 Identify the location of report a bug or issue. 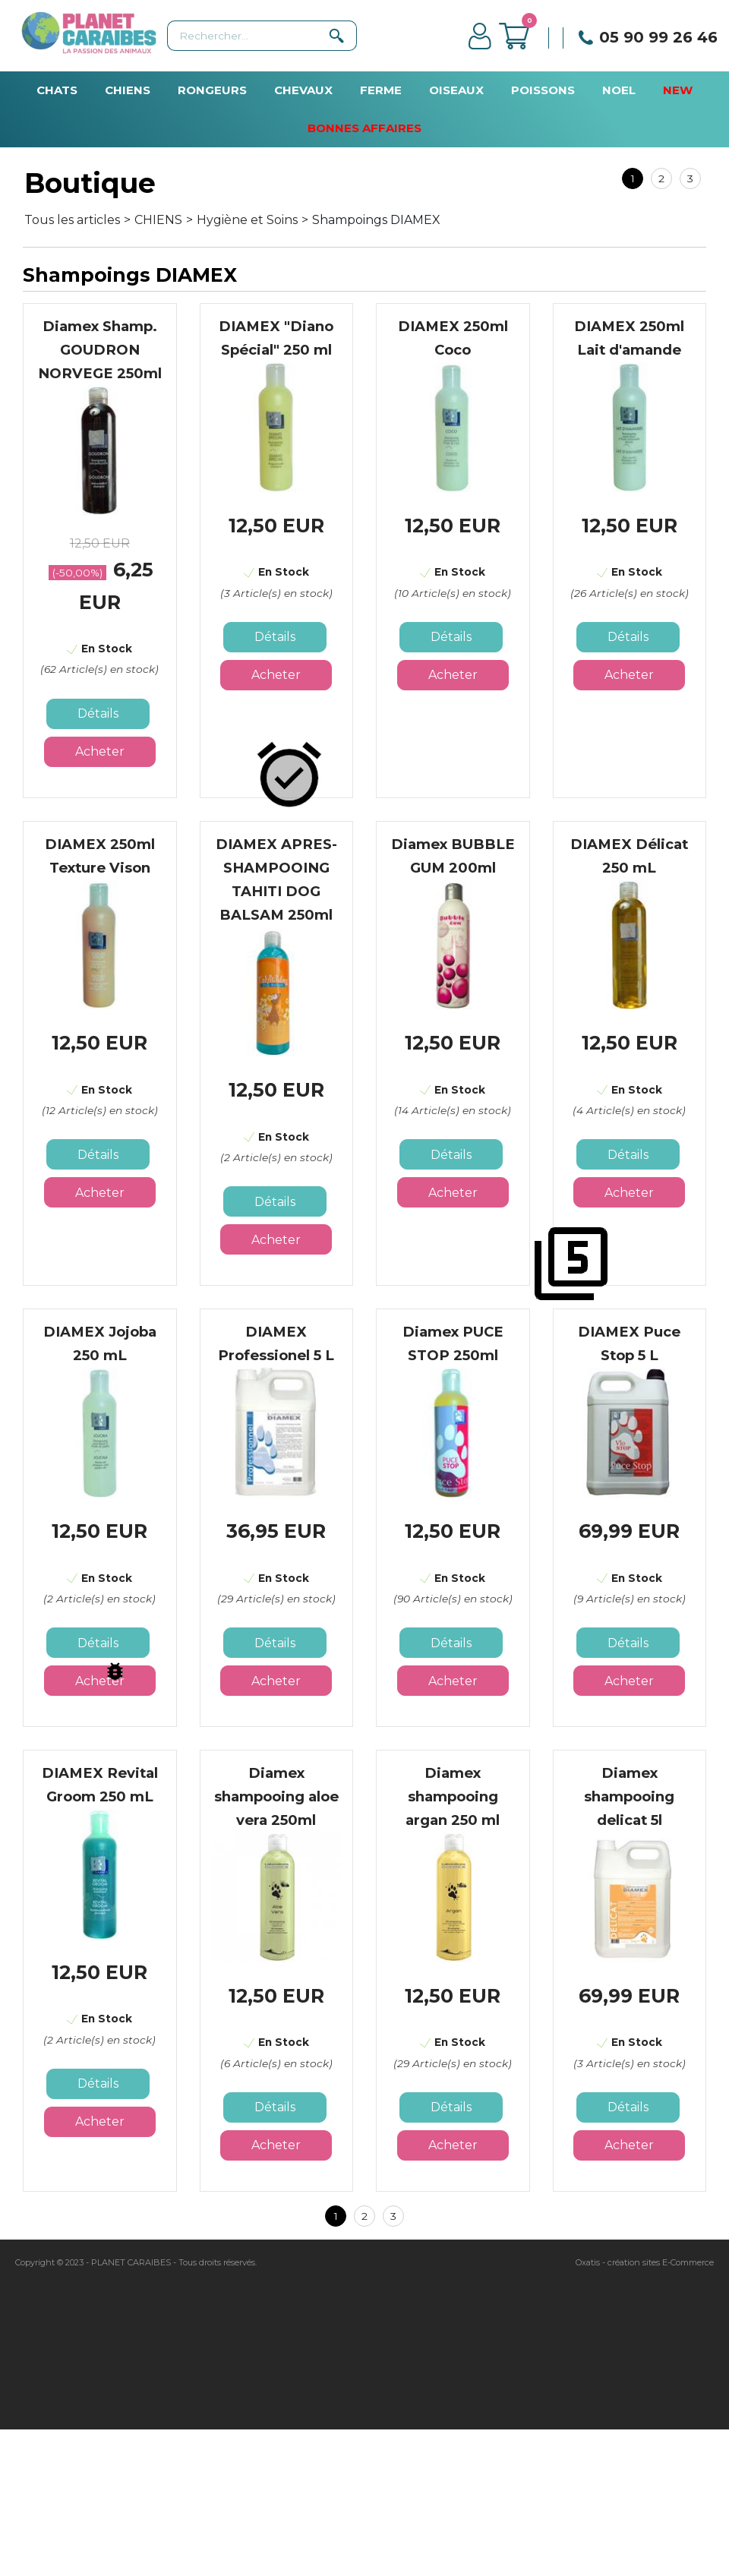
(115, 1671).